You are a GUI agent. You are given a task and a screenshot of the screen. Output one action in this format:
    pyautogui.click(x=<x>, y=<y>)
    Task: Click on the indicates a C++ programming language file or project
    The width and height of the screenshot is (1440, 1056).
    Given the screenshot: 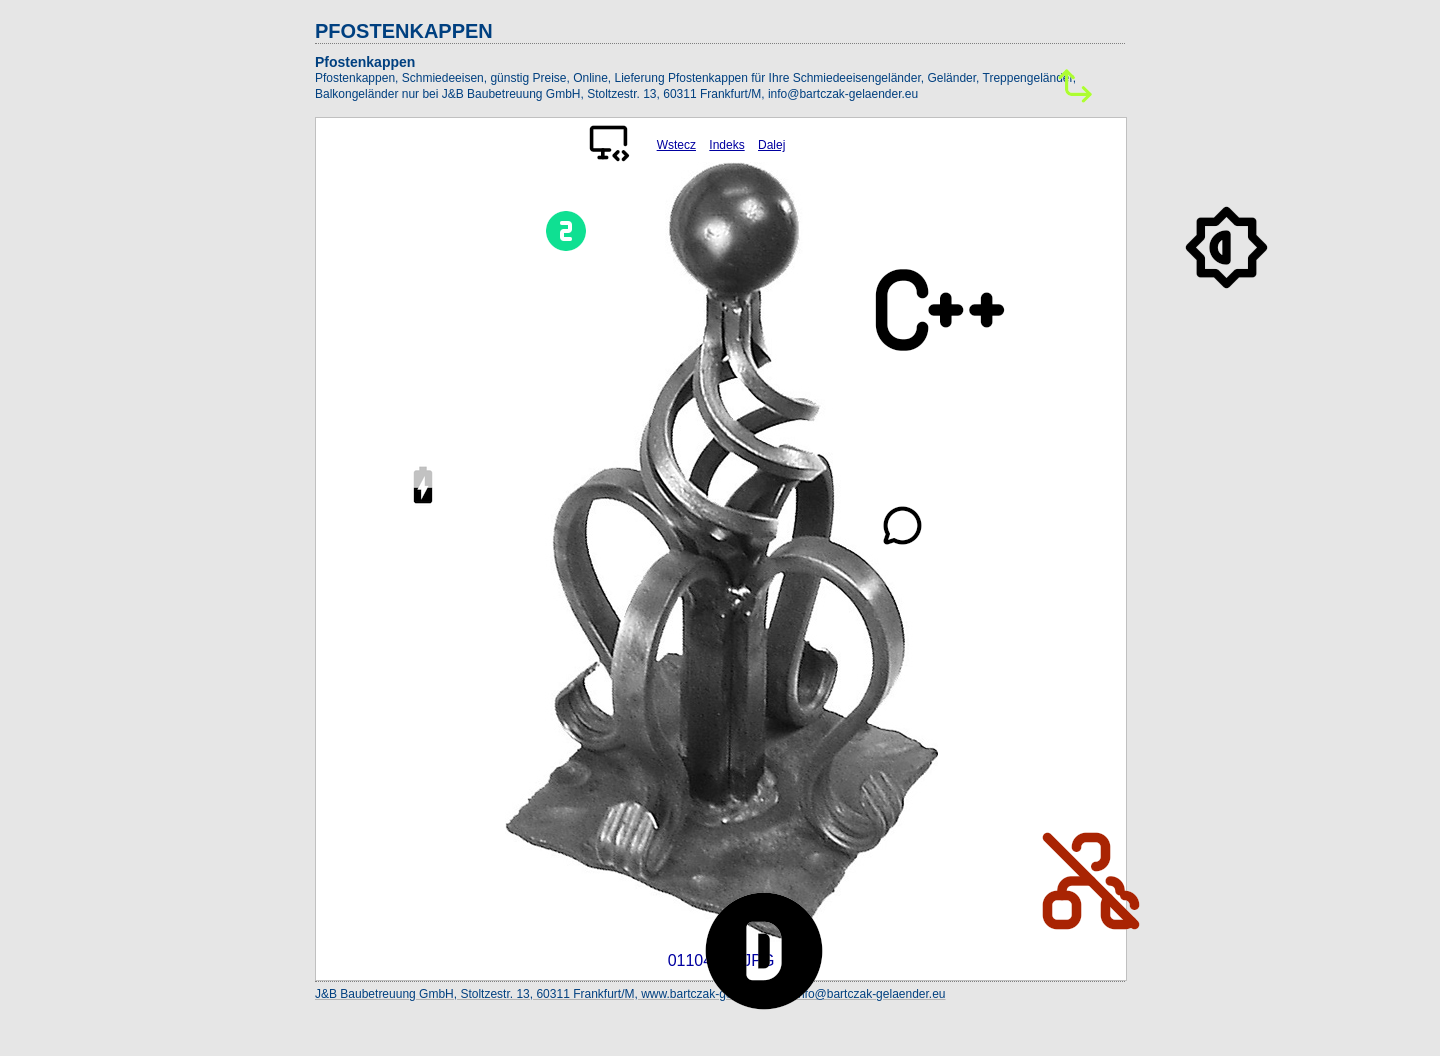 What is the action you would take?
    pyautogui.click(x=940, y=310)
    